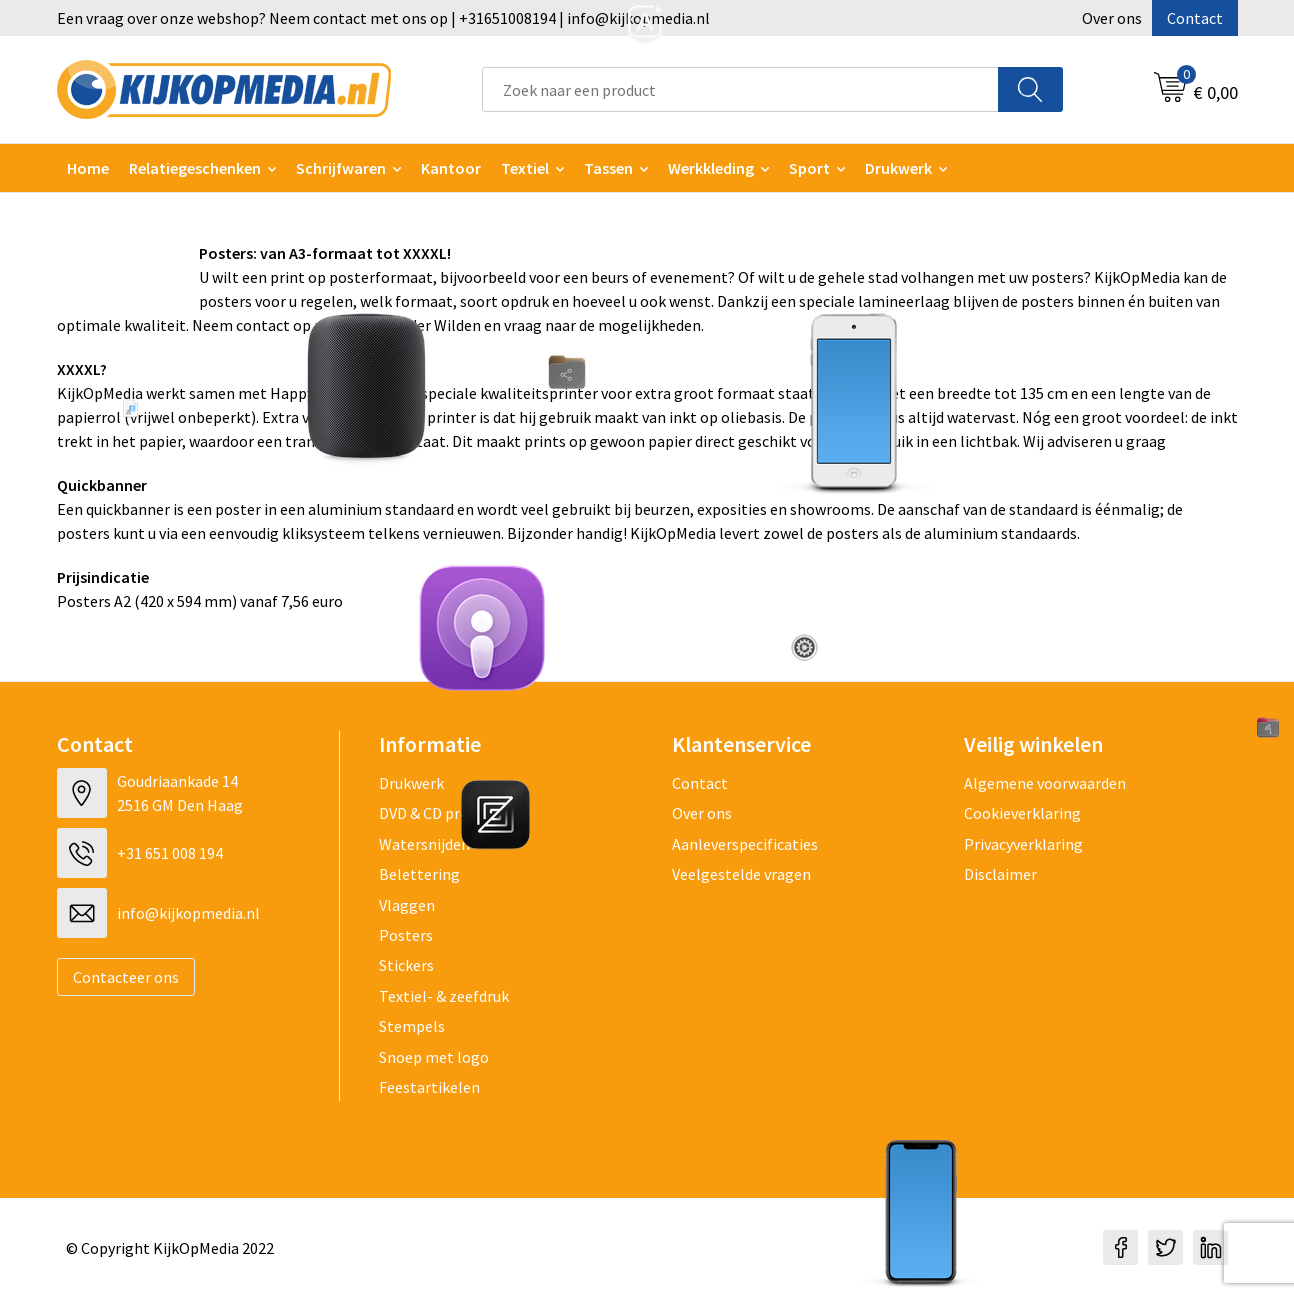 This screenshot has height=1297, width=1294. What do you see at coordinates (366, 388) in the screenshot?
I see `apple homepod smart speaker device` at bounding box center [366, 388].